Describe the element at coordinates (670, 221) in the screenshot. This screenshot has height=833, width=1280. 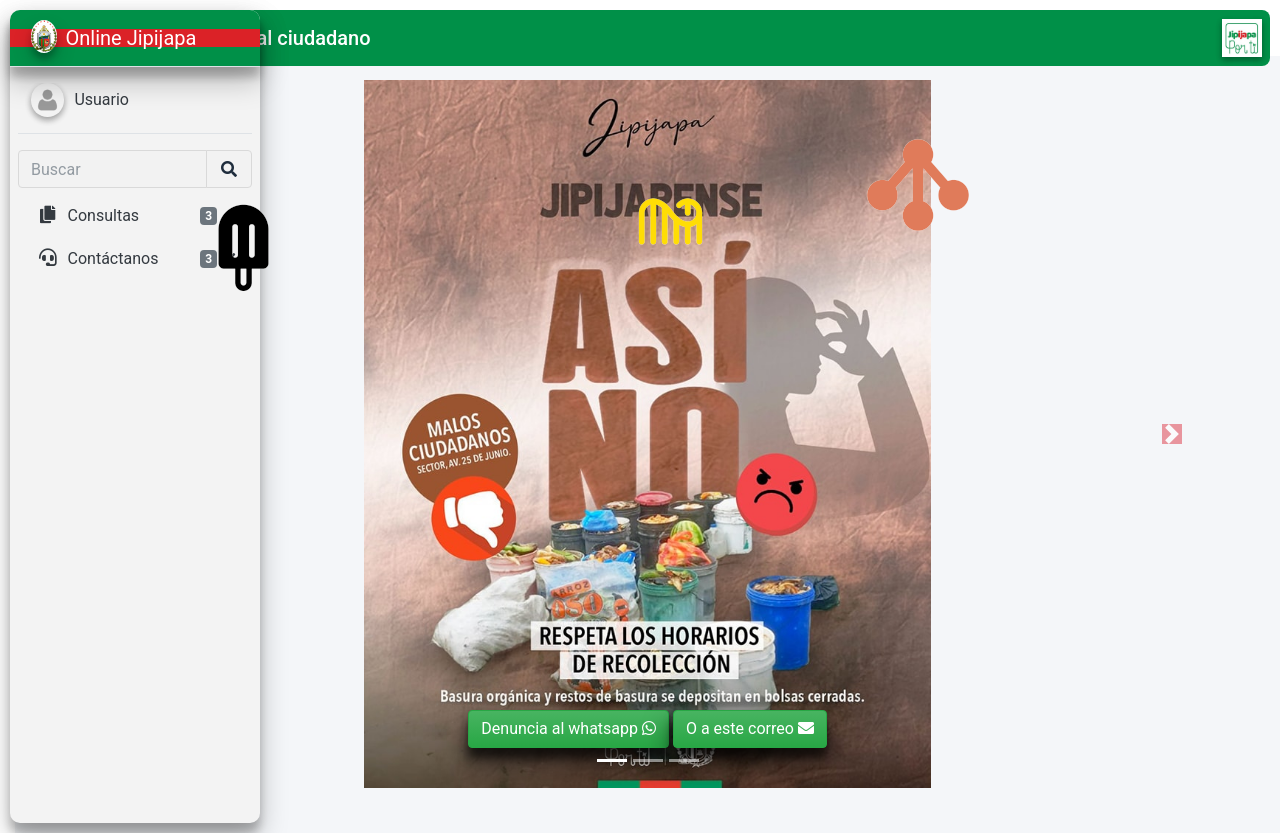
I see `access amusement park or theme park information` at that location.